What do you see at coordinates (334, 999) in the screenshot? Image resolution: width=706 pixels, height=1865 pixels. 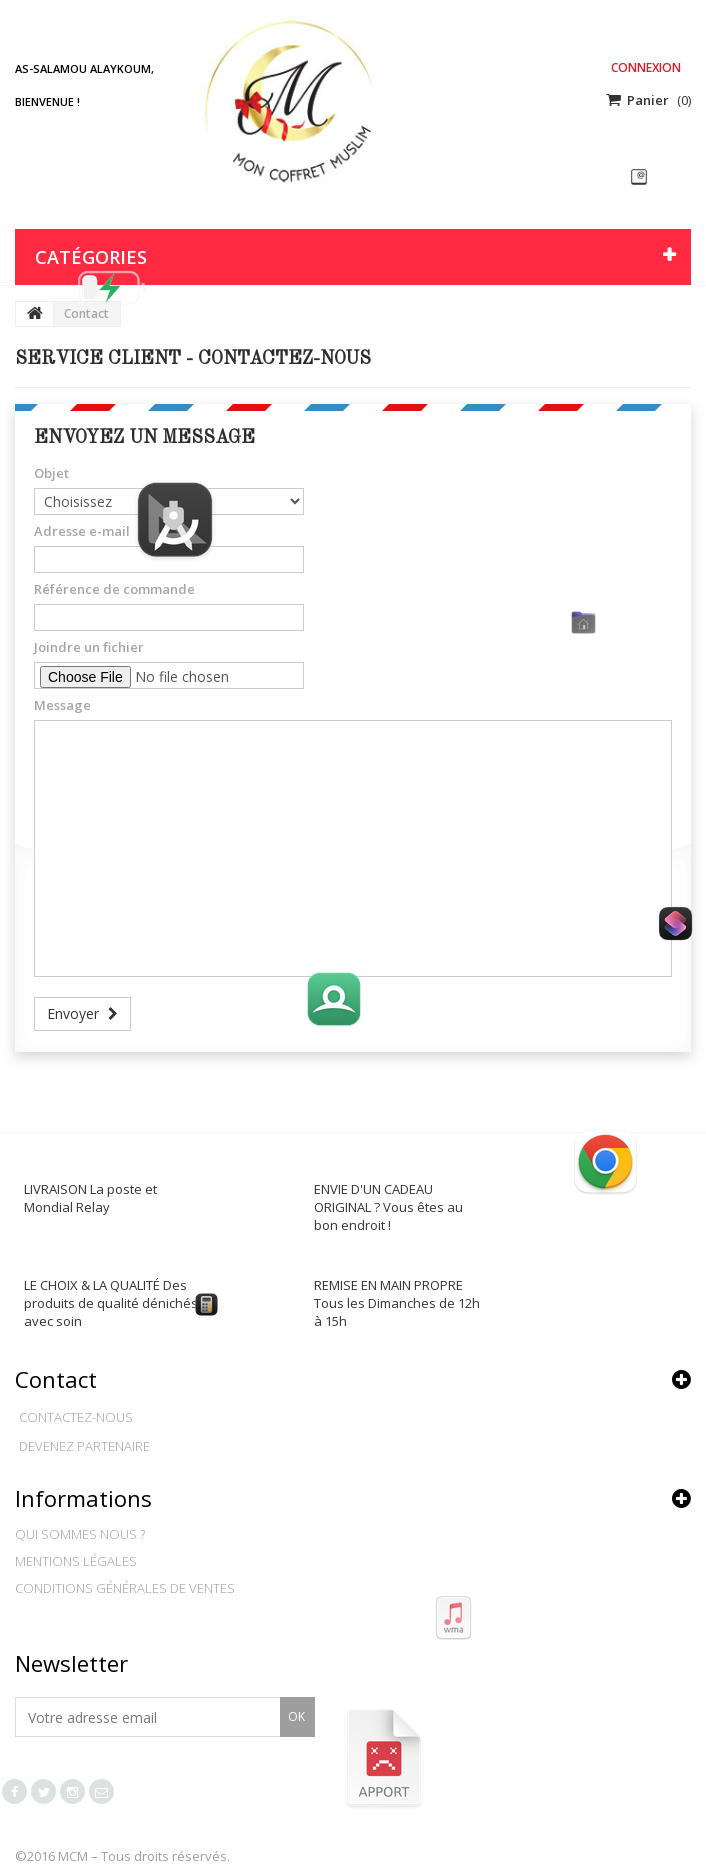 I see `open renderdoc graphics debugging application` at bounding box center [334, 999].